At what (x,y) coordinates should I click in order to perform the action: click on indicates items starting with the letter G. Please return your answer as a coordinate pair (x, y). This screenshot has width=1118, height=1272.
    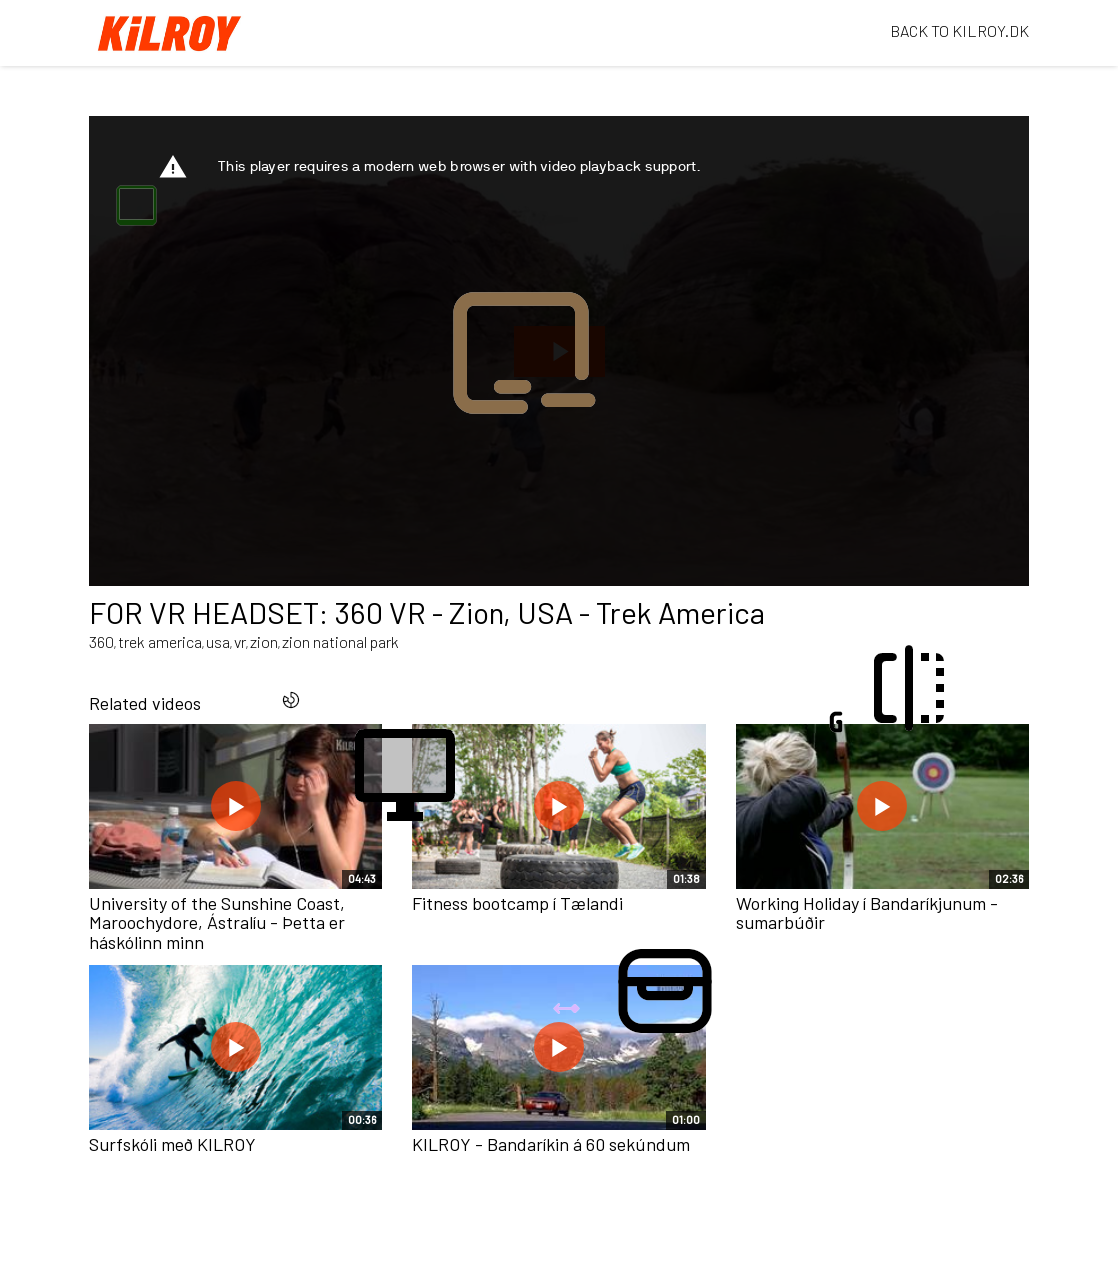
    Looking at the image, I should click on (836, 722).